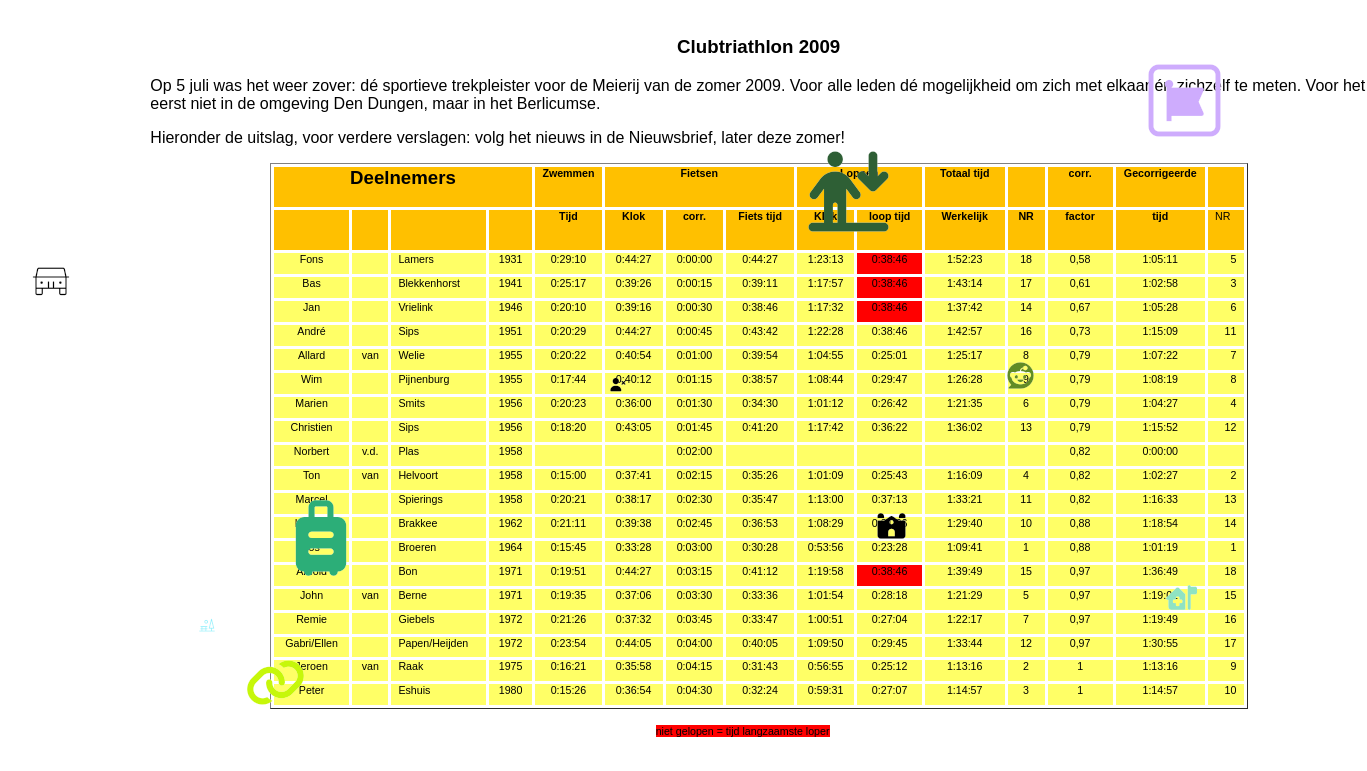 The width and height of the screenshot is (1367, 771). What do you see at coordinates (1020, 375) in the screenshot?
I see `open the Reddit app` at bounding box center [1020, 375].